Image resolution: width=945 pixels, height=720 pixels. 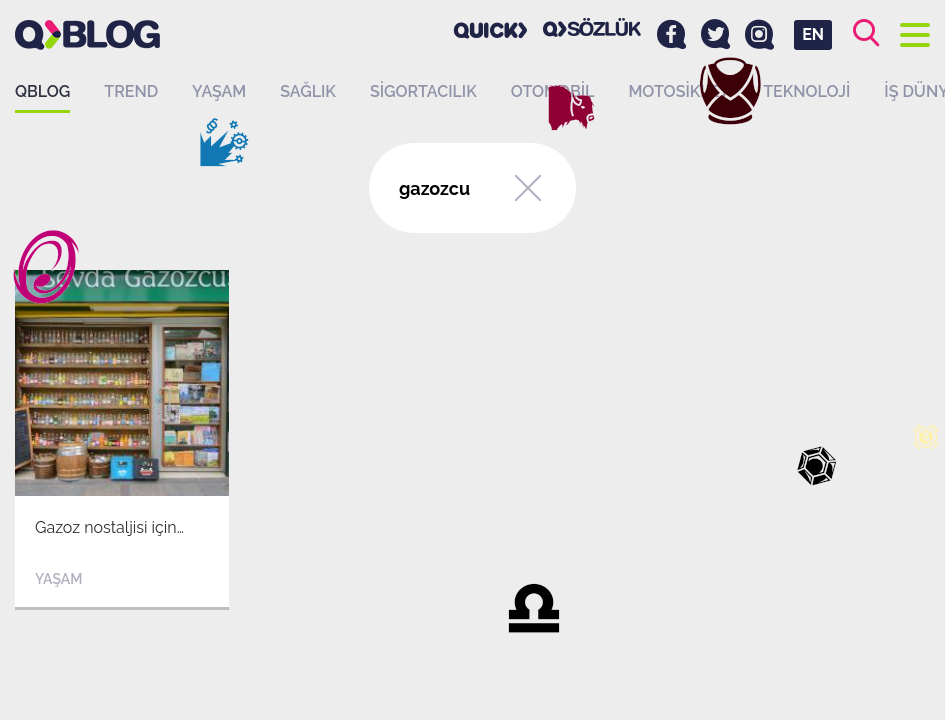 I want to click on represents a buffalo or bison in a game context, so click(x=571, y=107).